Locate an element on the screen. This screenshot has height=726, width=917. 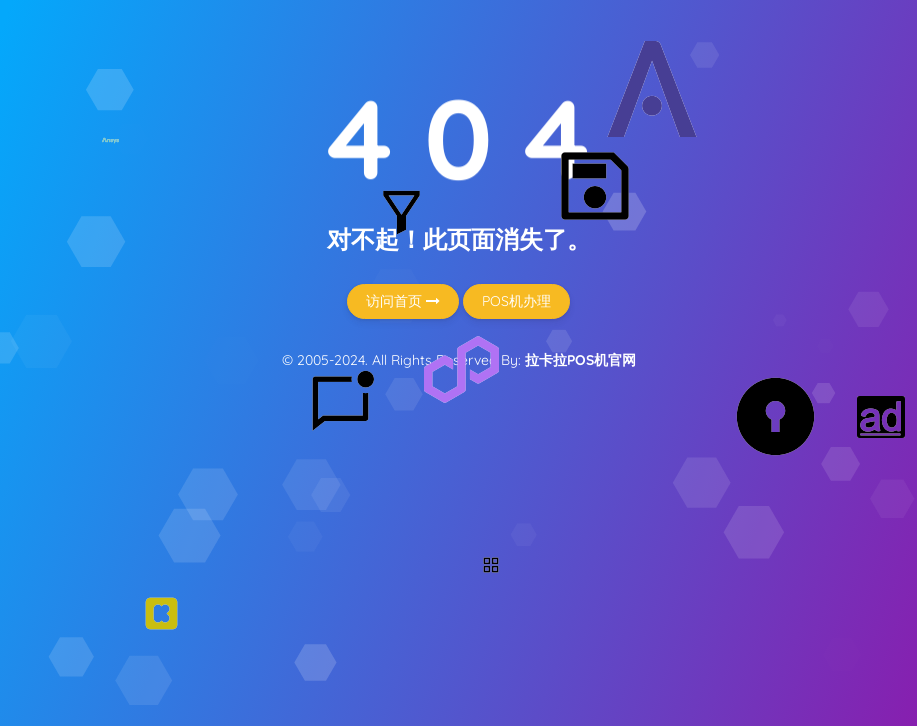
visit kickstarter website or app is located at coordinates (161, 613).